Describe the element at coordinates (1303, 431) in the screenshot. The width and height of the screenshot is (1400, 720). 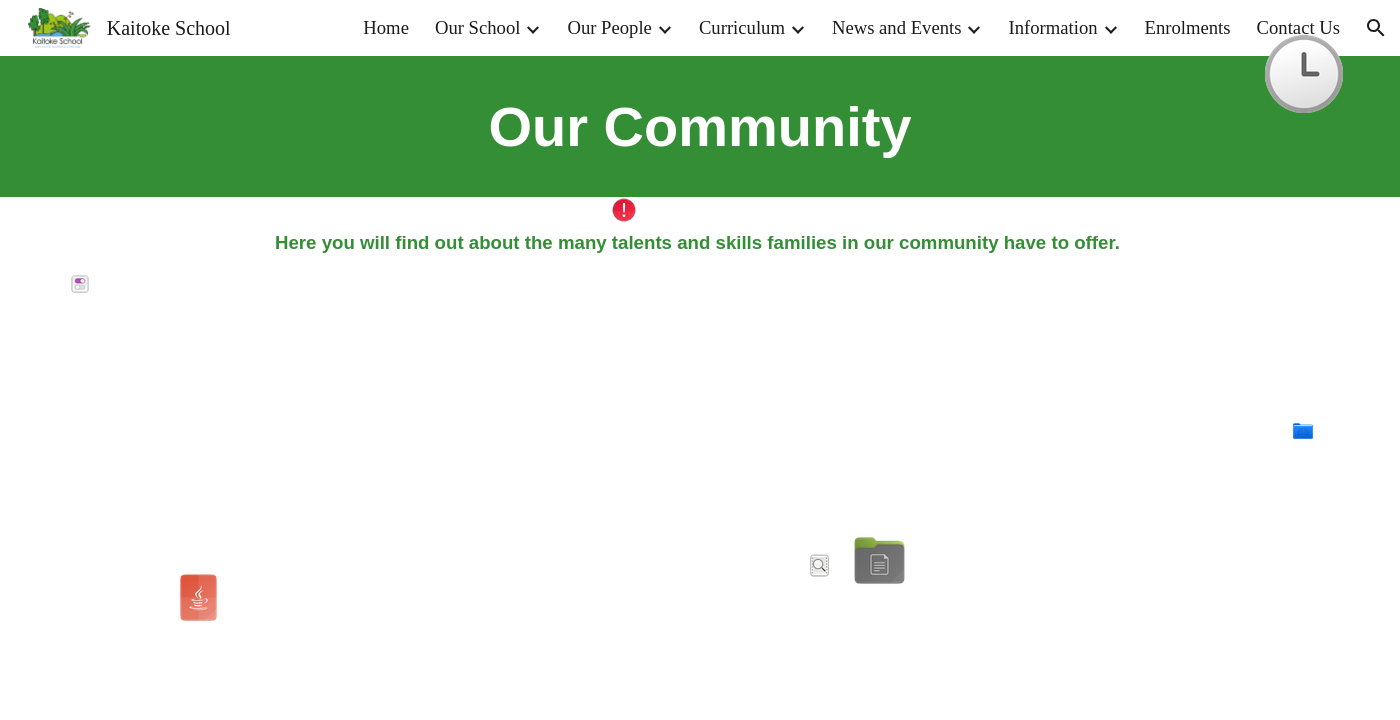
I see `open your games folder` at that location.